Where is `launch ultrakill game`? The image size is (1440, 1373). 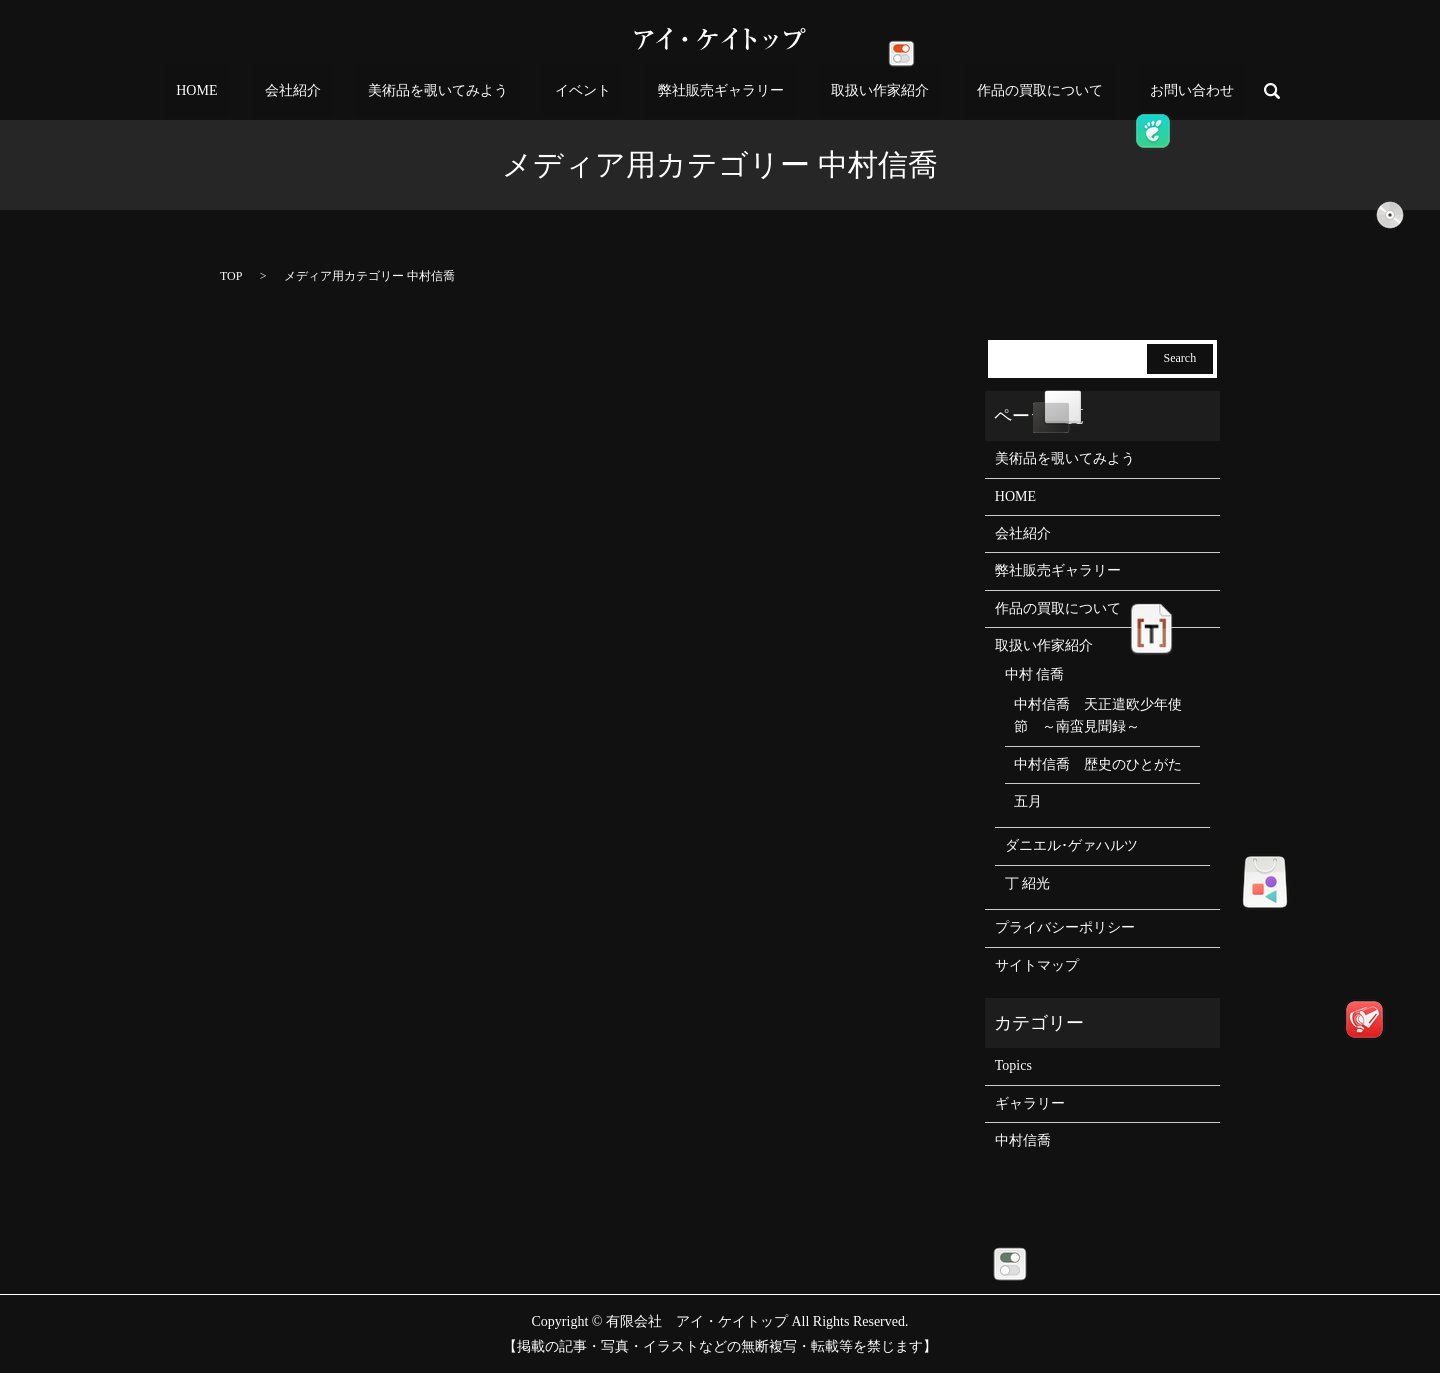 launch ultrakill game is located at coordinates (1364, 1019).